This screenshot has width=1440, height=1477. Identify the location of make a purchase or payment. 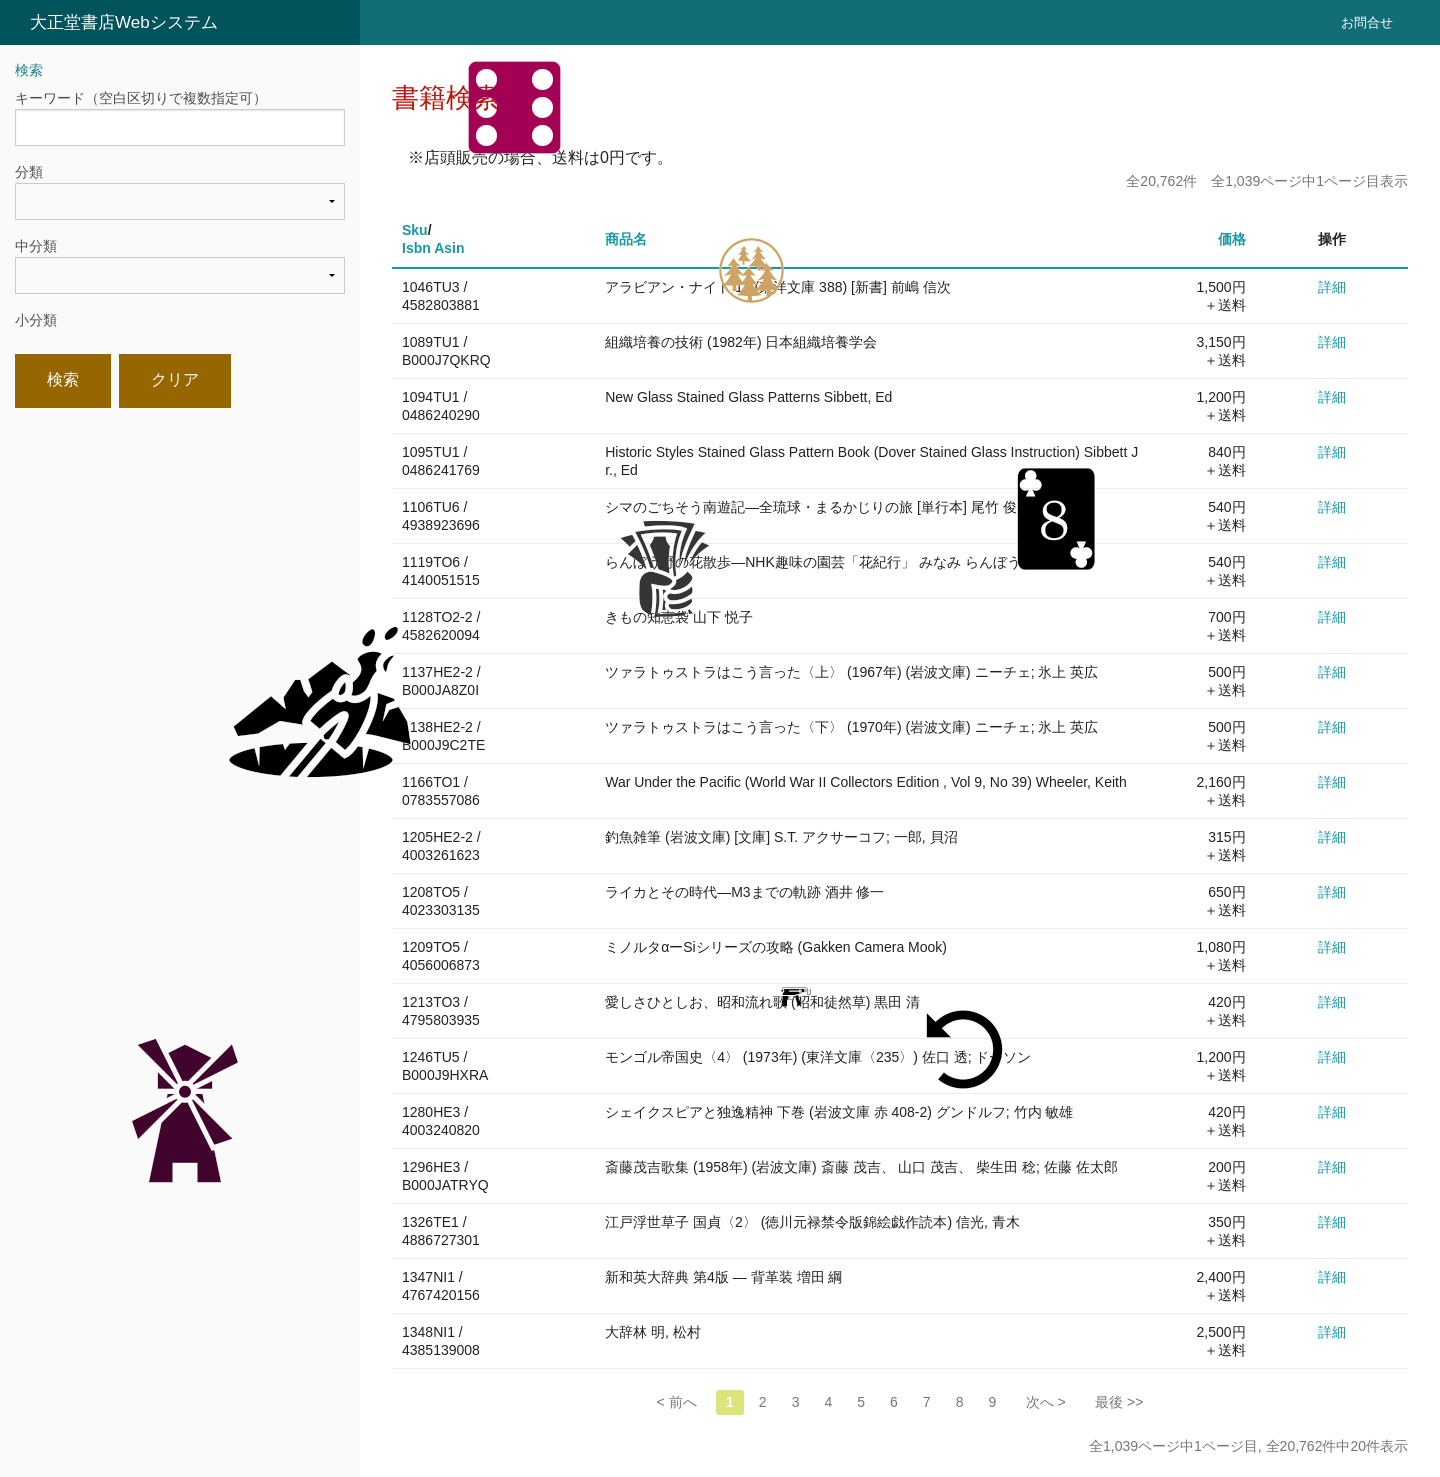
(665, 569).